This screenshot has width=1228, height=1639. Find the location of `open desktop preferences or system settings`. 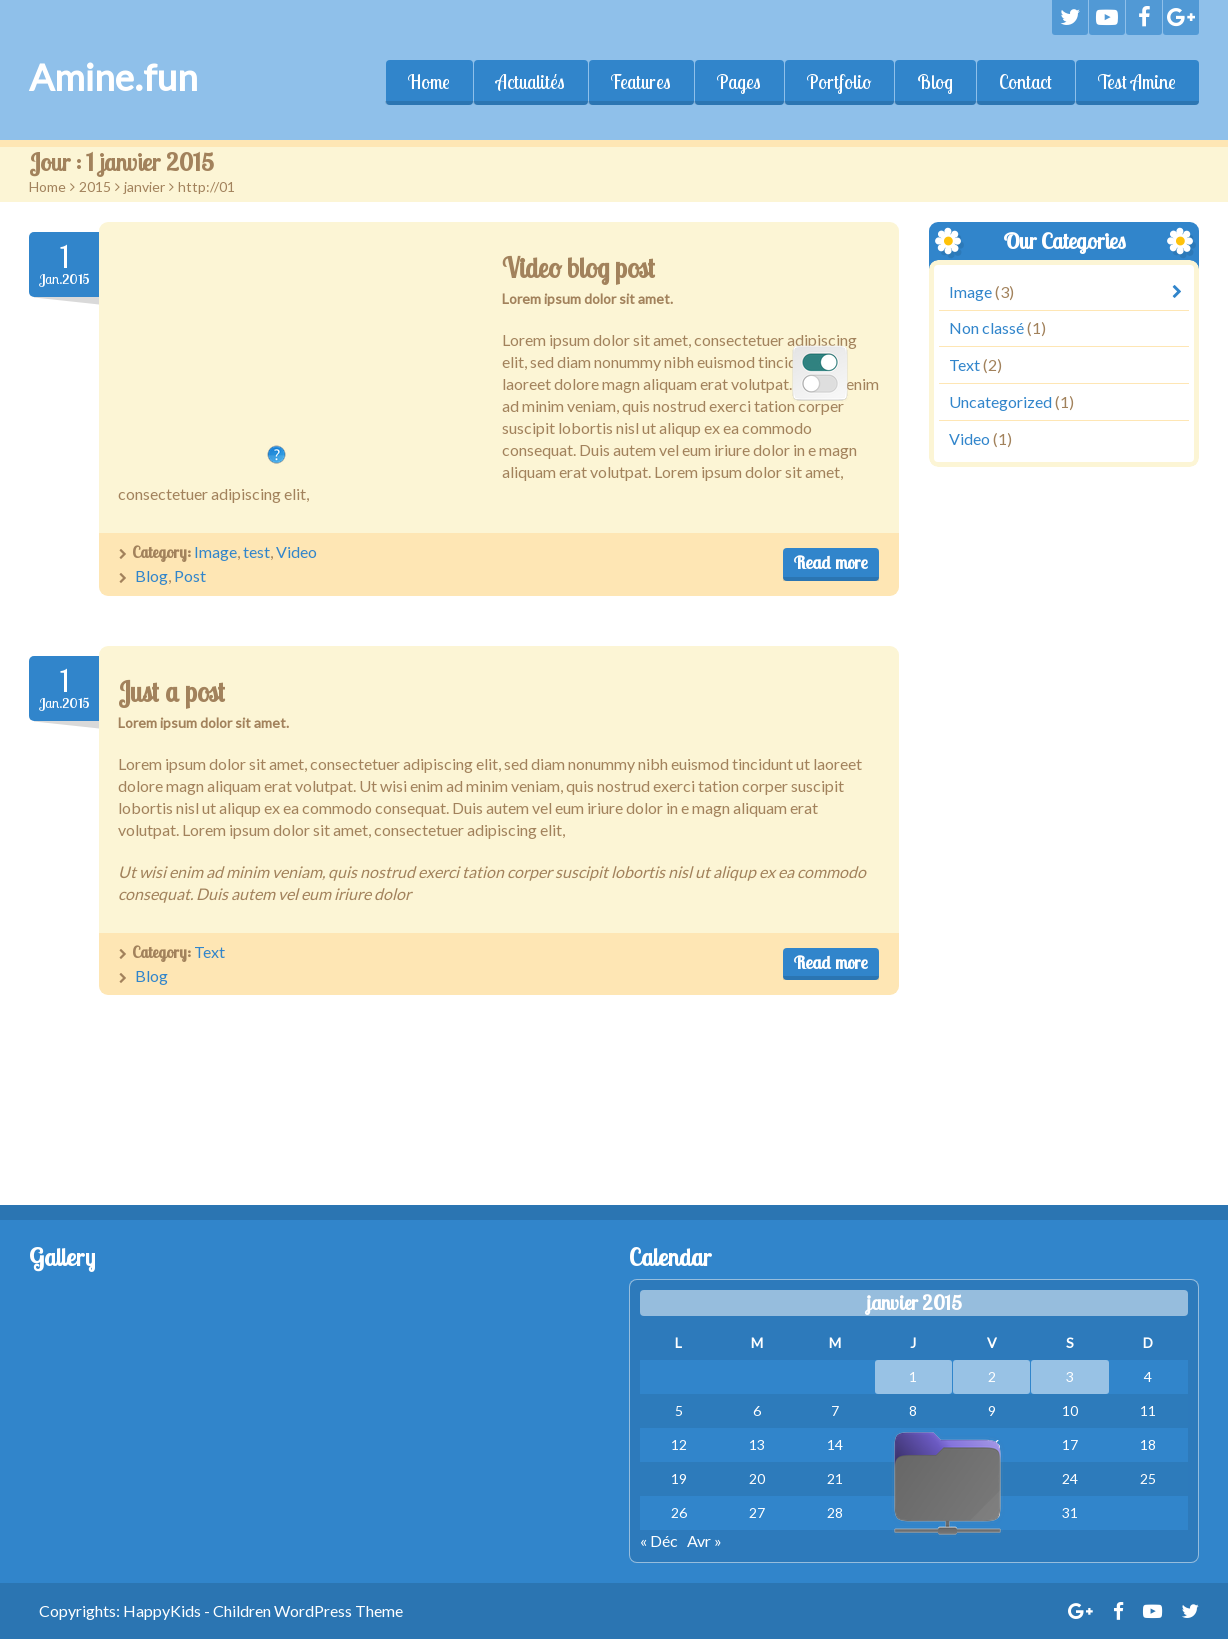

open desktop preferences or system settings is located at coordinates (820, 373).